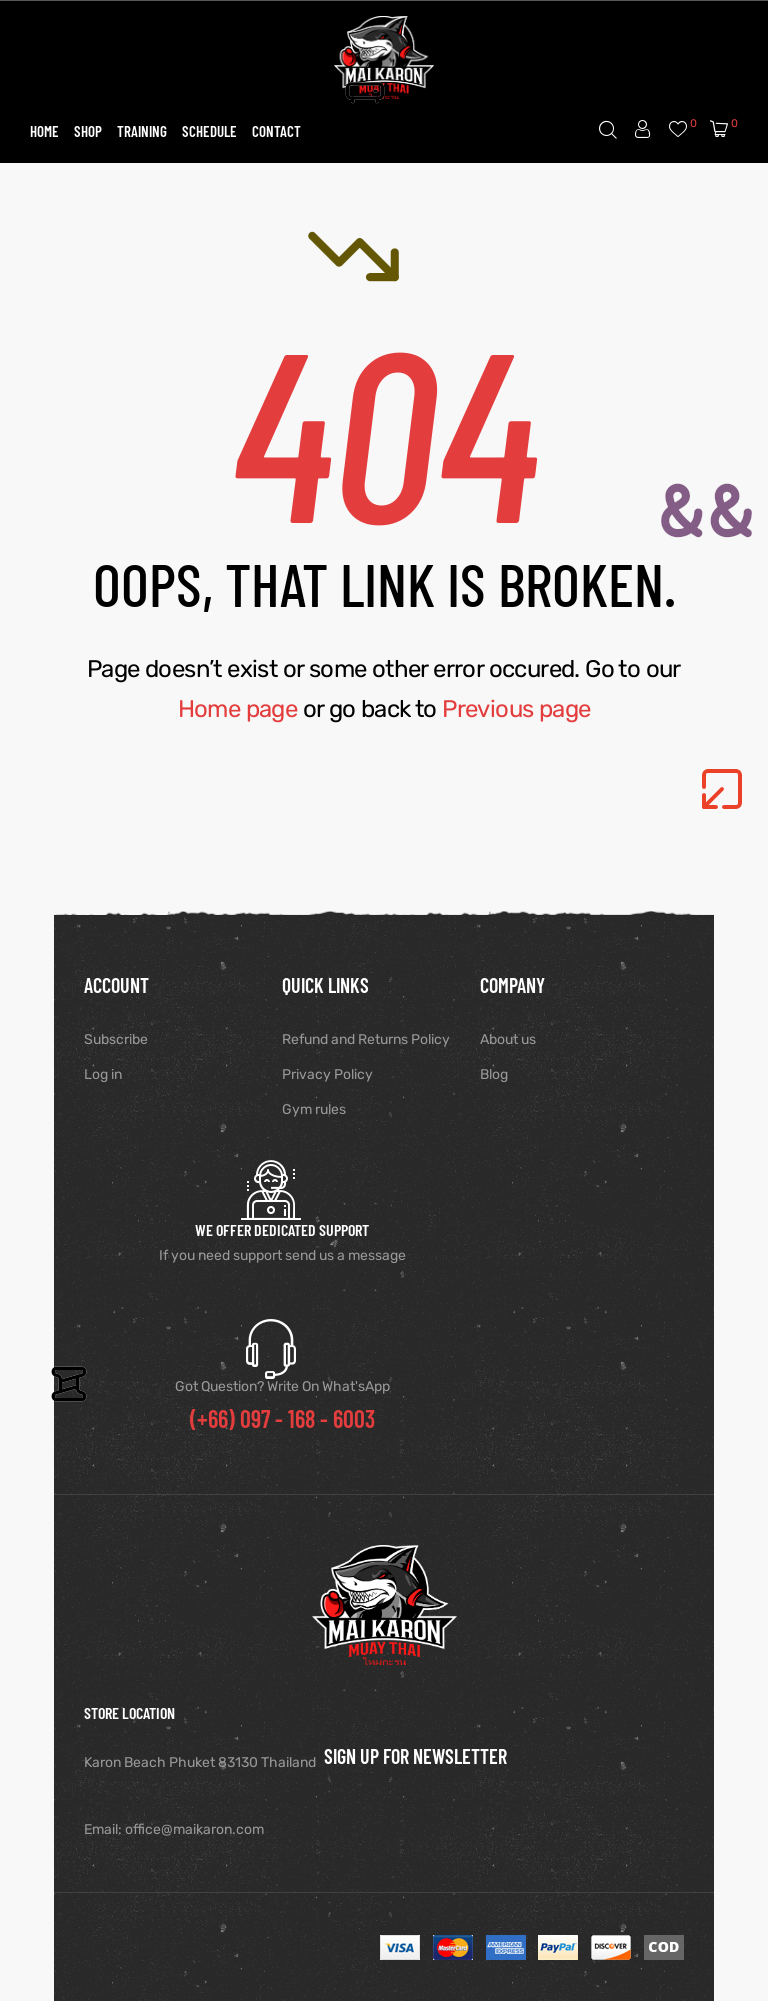 Image resolution: width=768 pixels, height=2001 pixels. I want to click on insert special characters or symbols, so click(706, 512).